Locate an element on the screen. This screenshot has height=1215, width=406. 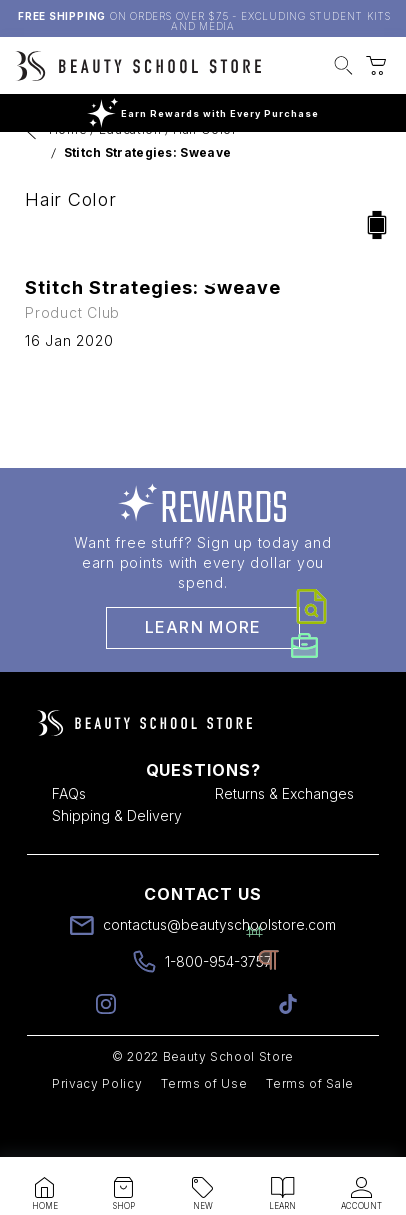
access smartwatch settings or companion app is located at coordinates (377, 225).